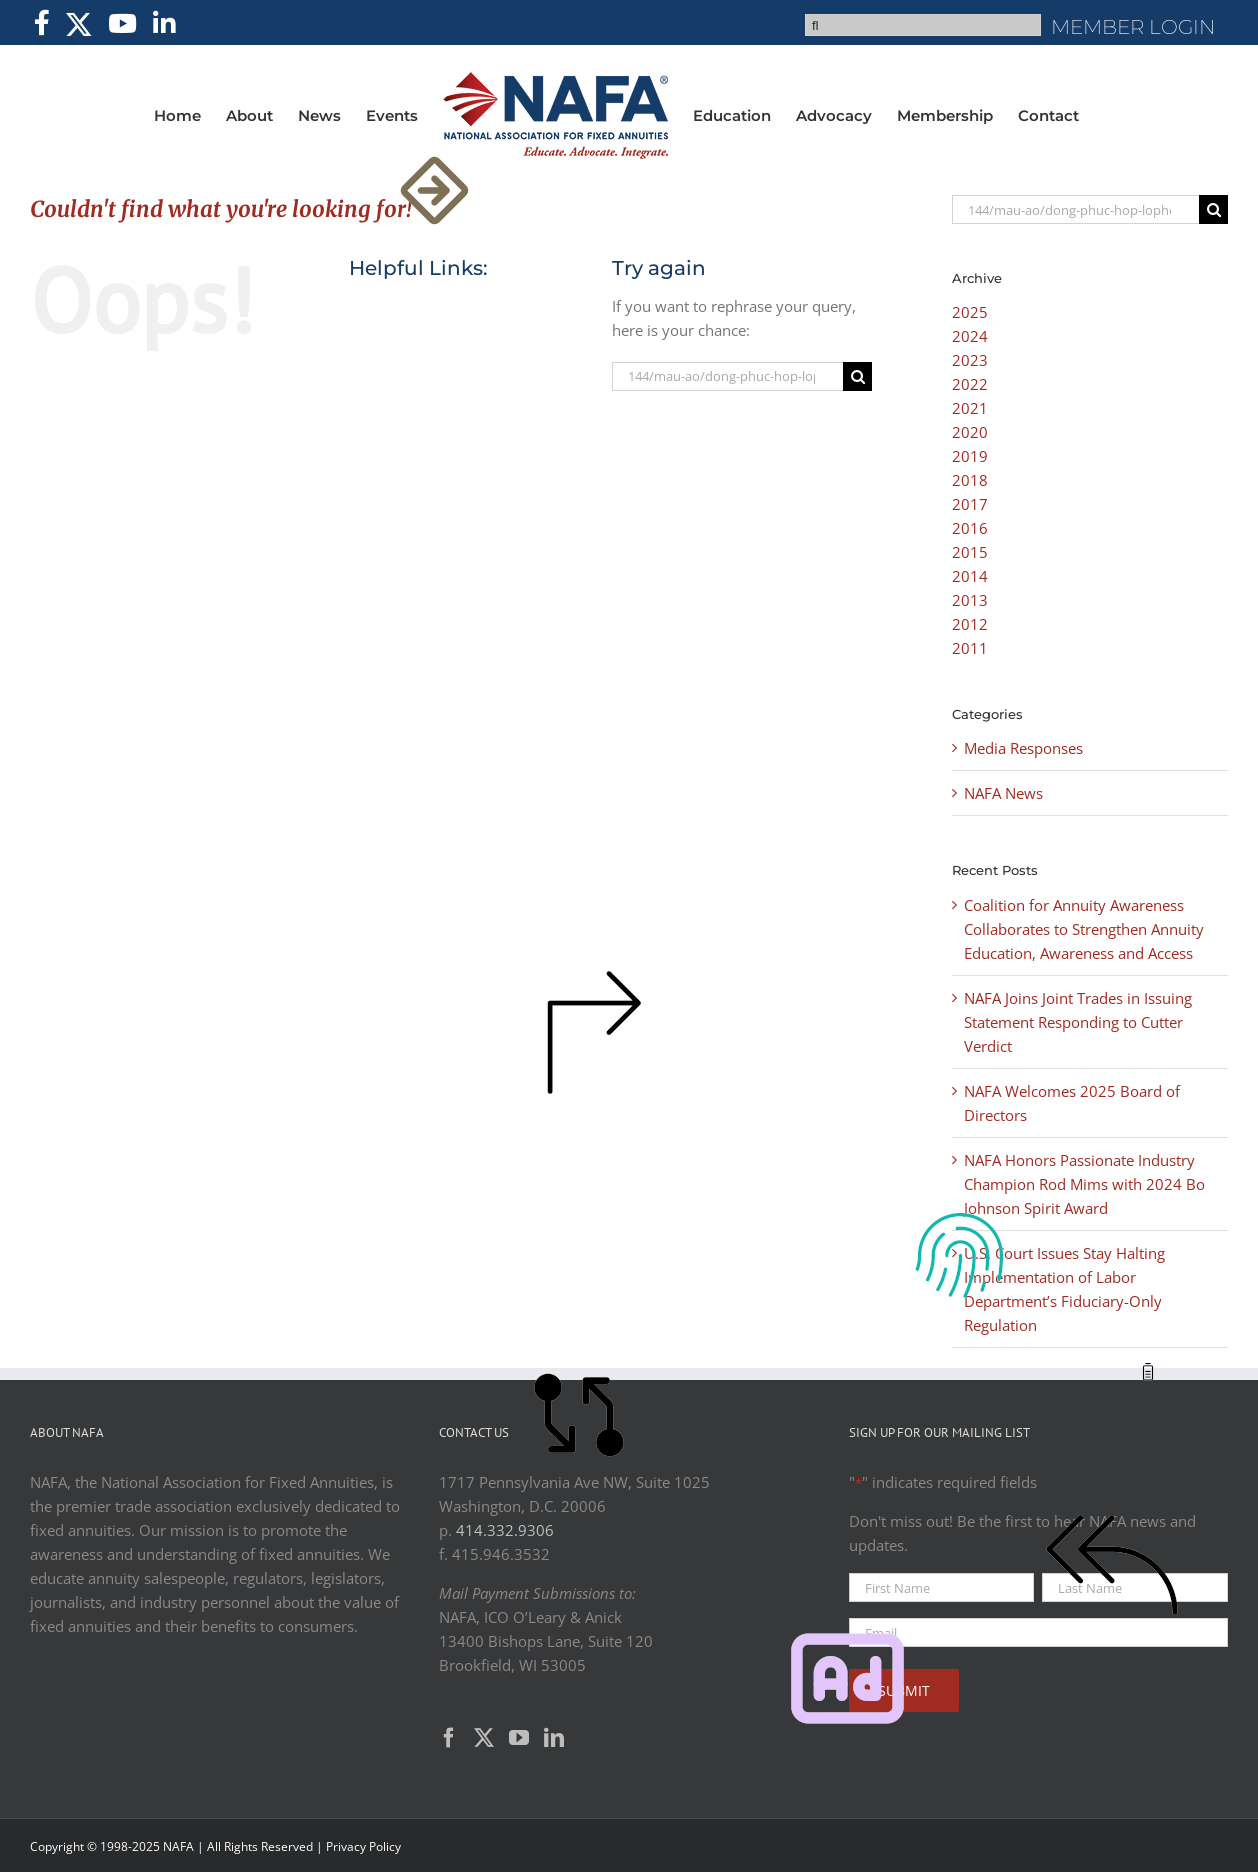 This screenshot has height=1872, width=1258. I want to click on view code differences between branches, so click(579, 1415).